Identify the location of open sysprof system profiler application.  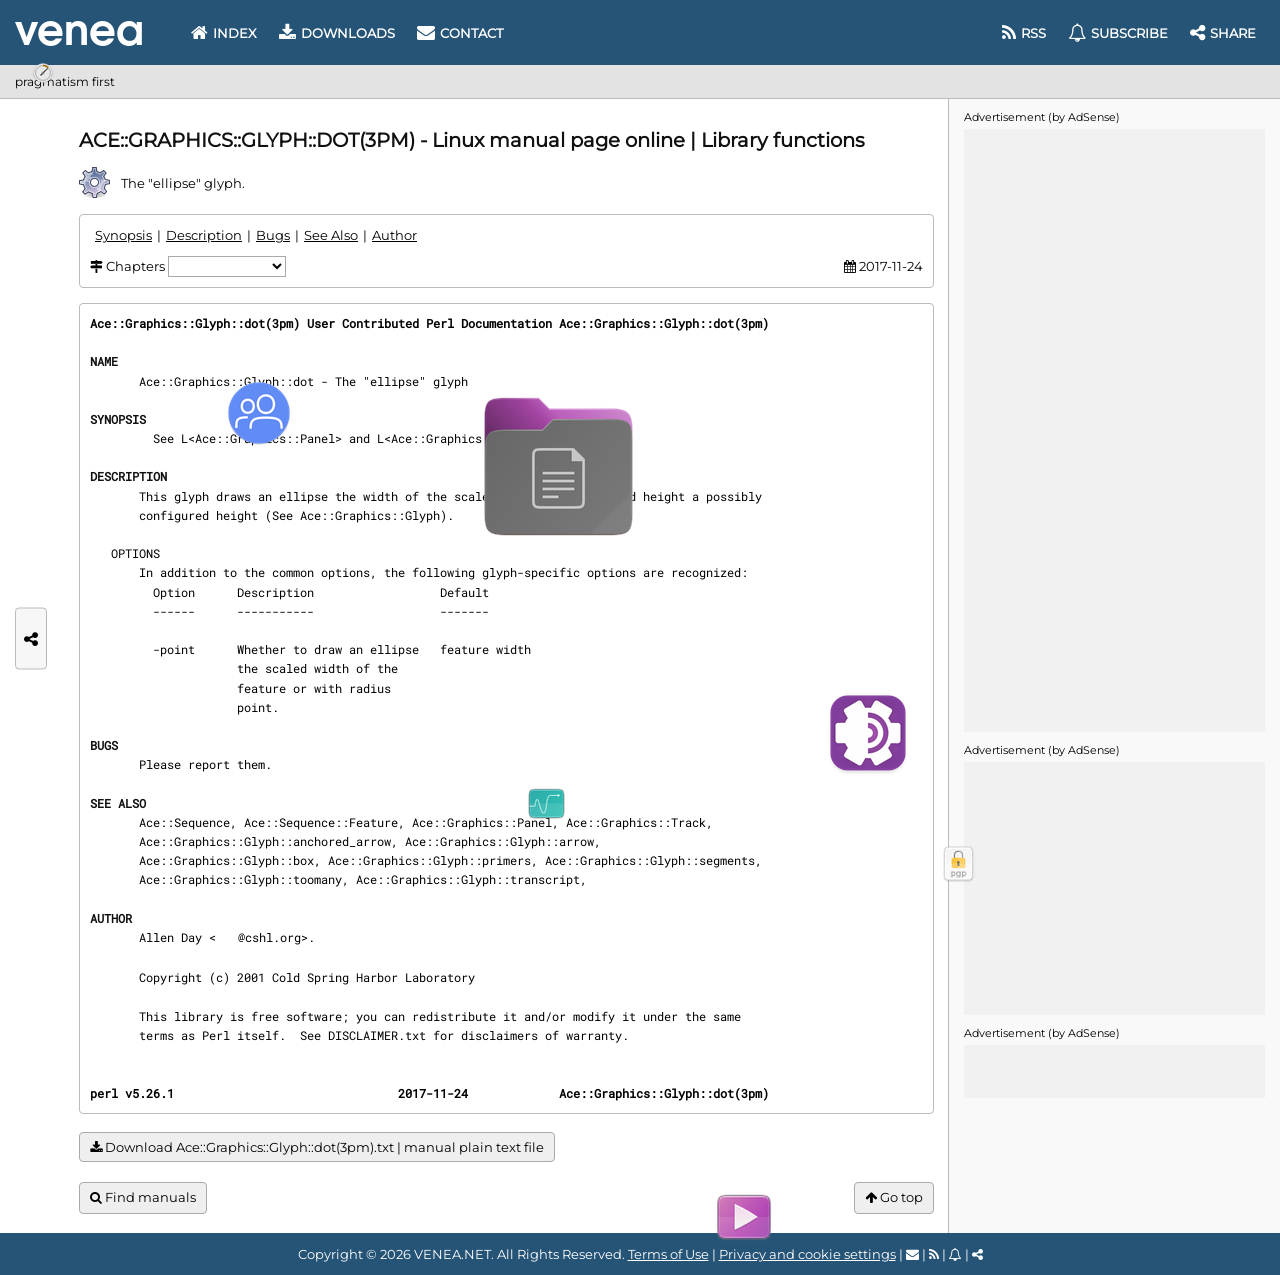
(43, 73).